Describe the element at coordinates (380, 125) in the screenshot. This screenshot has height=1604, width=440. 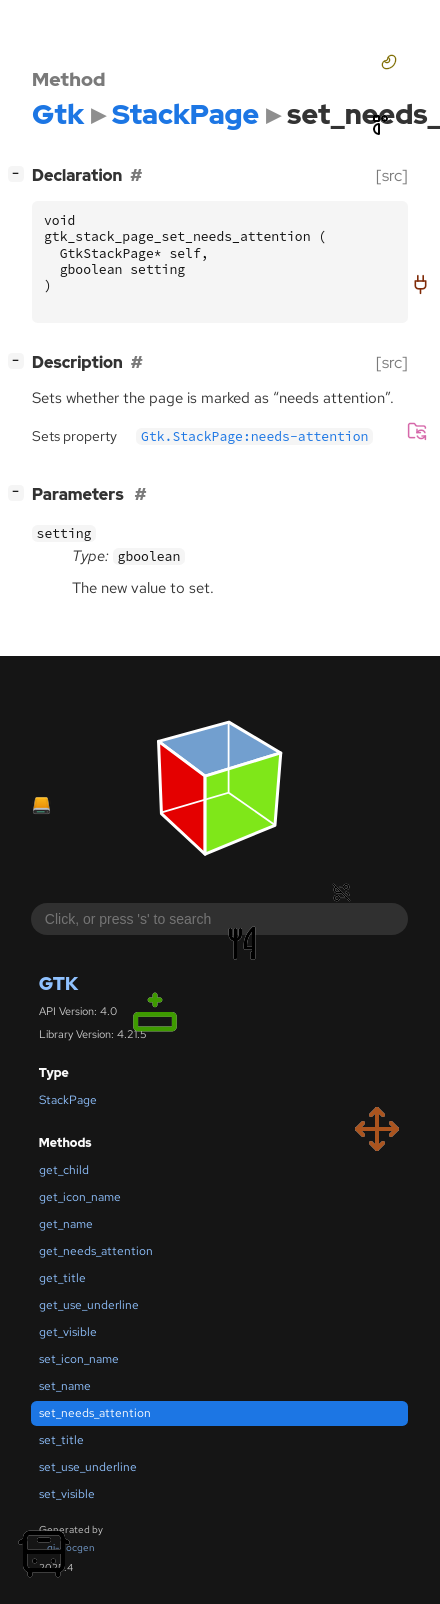
I see `radix ui component library logo` at that location.